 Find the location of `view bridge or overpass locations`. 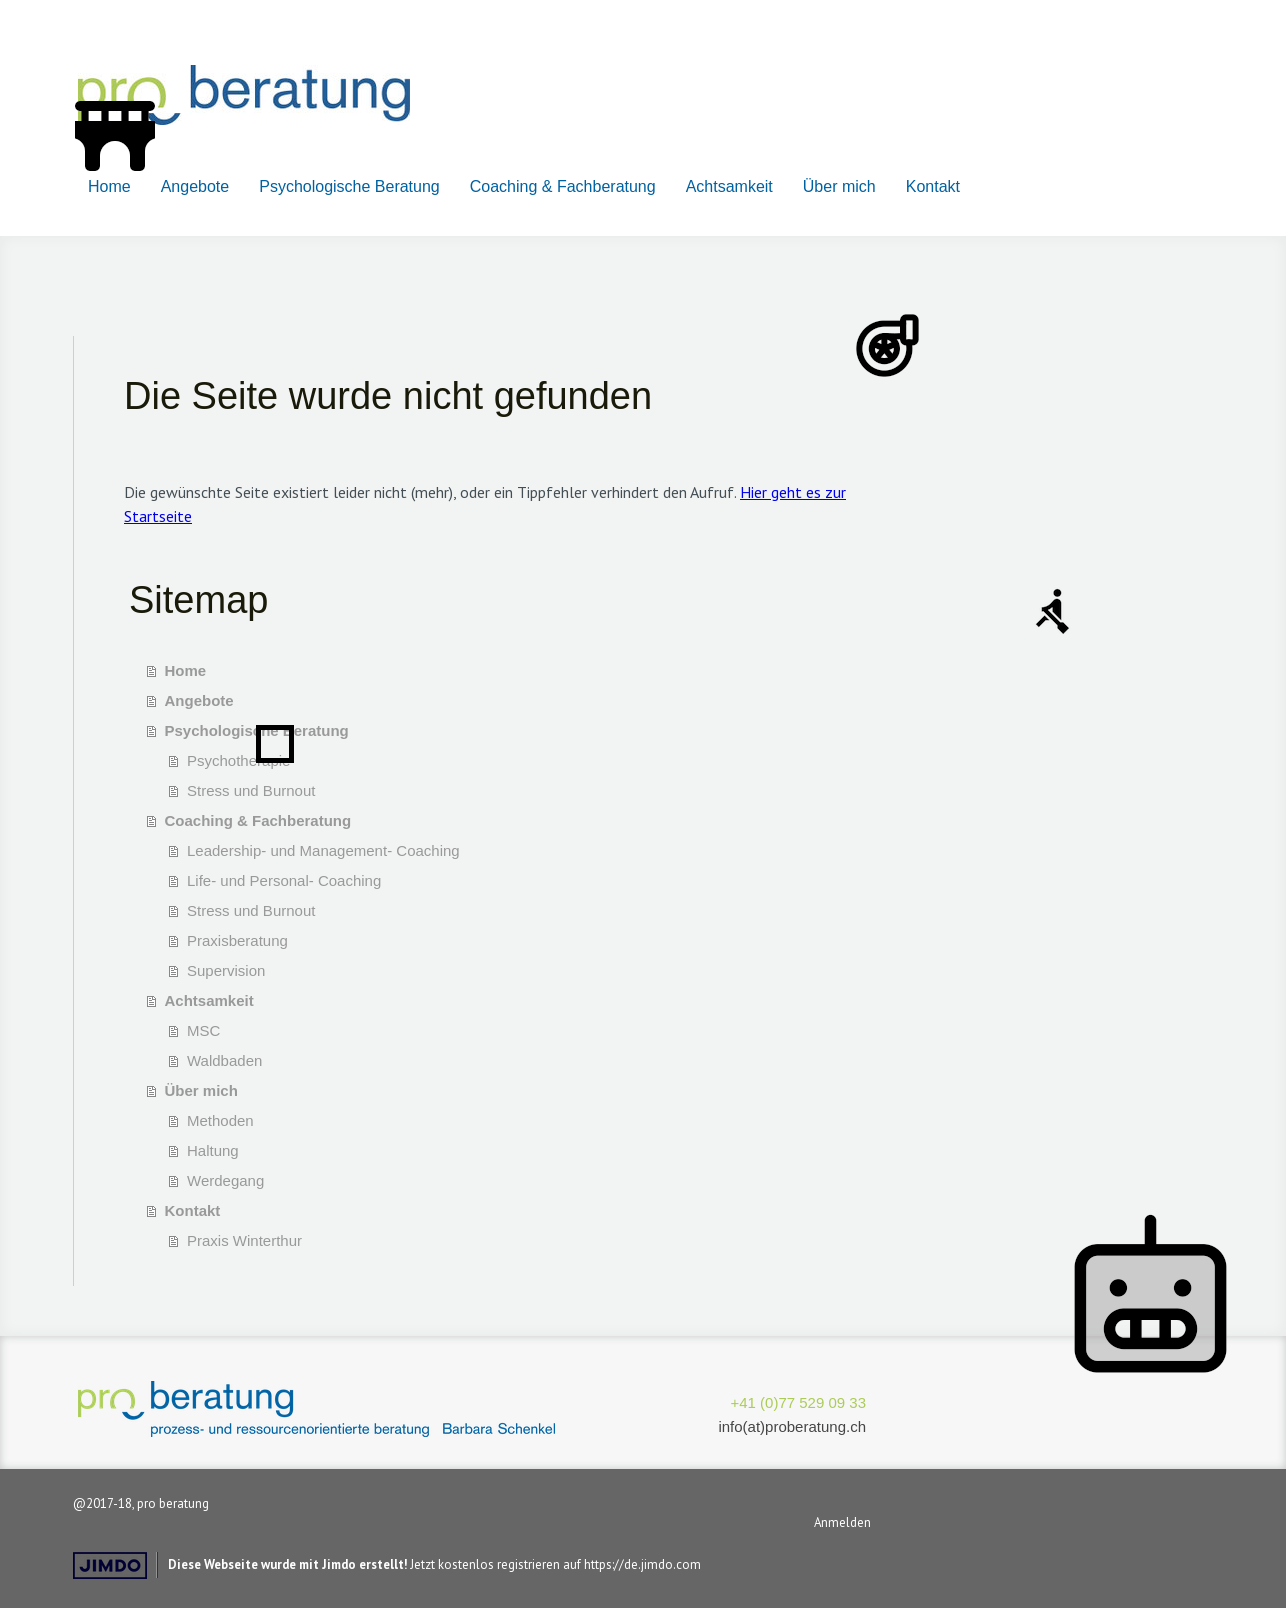

view bridge or overpass locations is located at coordinates (115, 136).